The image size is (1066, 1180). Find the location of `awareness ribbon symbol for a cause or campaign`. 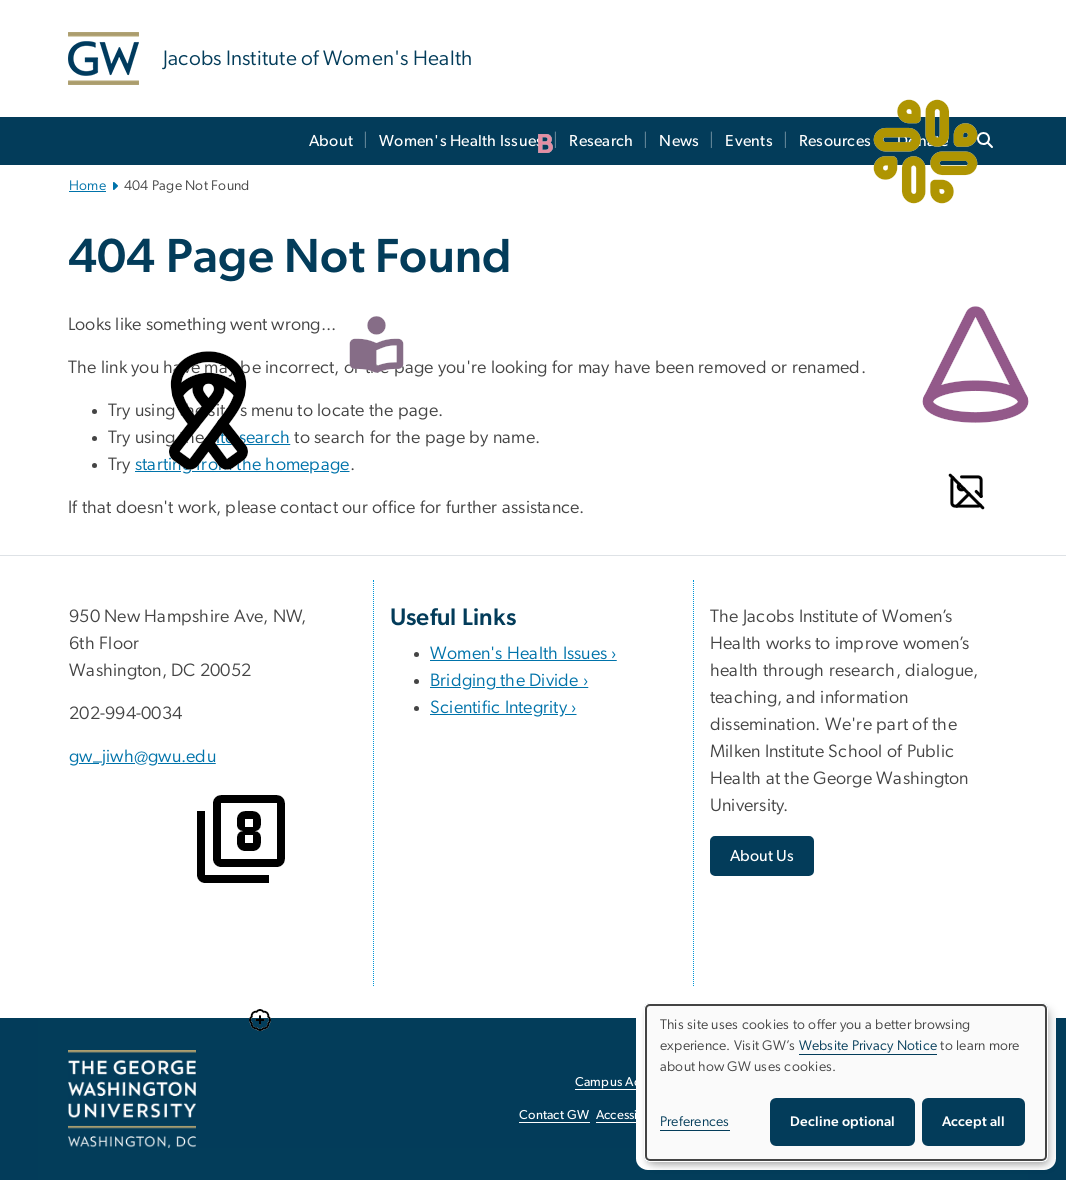

awareness ribbon symbol for a cause or campaign is located at coordinates (208, 410).